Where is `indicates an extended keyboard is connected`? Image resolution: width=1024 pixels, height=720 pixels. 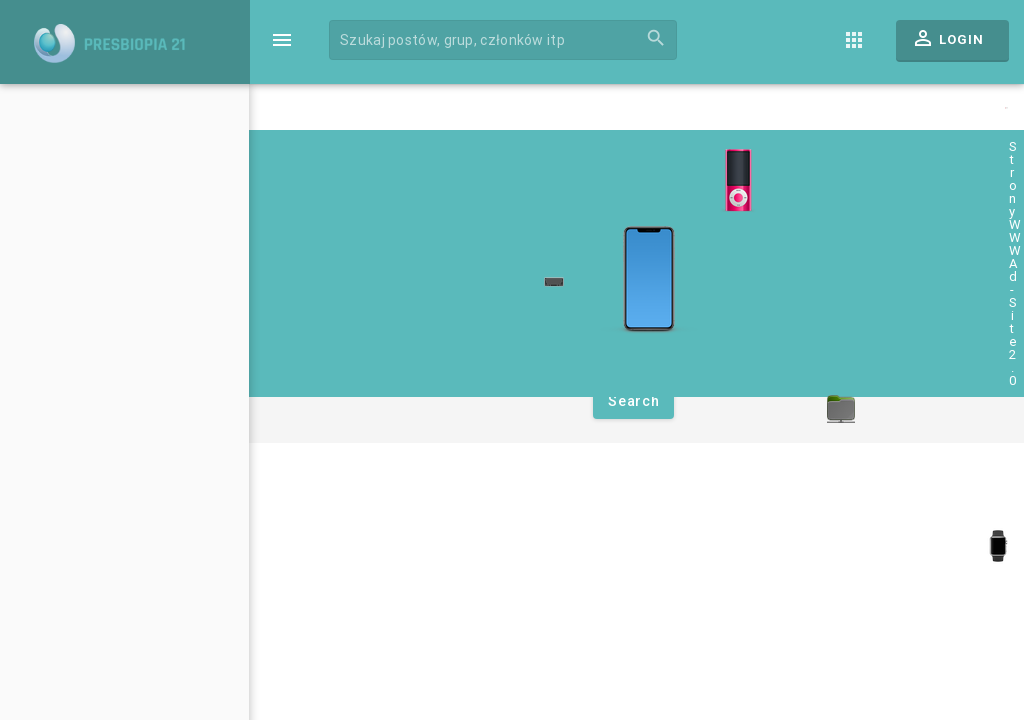 indicates an extended keyboard is connected is located at coordinates (554, 282).